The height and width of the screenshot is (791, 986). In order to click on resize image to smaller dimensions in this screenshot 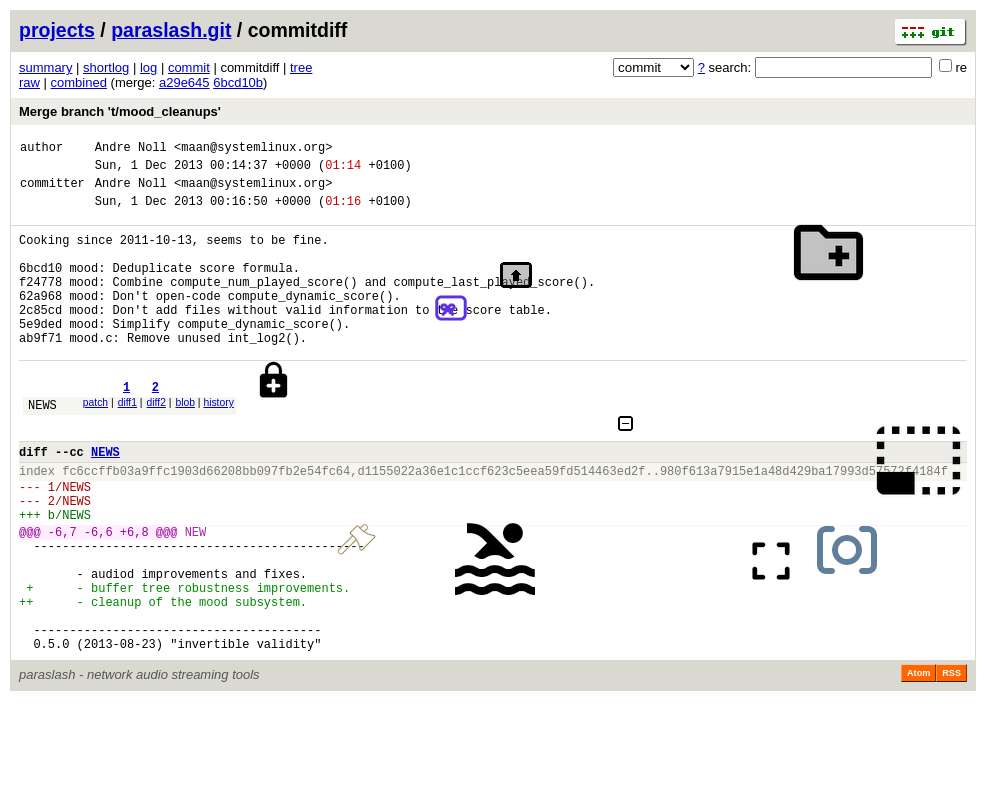, I will do `click(918, 460)`.